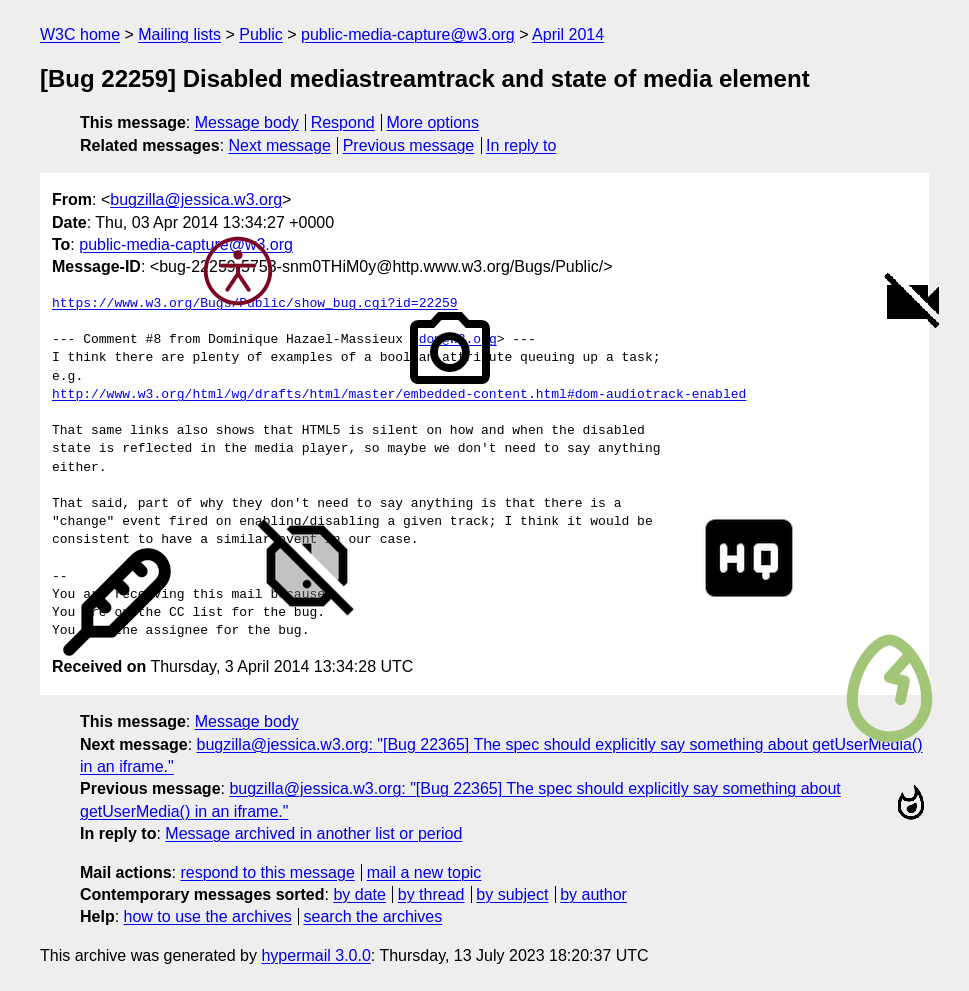 The image size is (969, 991). I want to click on indicates a cracked or broken item, so click(889, 688).